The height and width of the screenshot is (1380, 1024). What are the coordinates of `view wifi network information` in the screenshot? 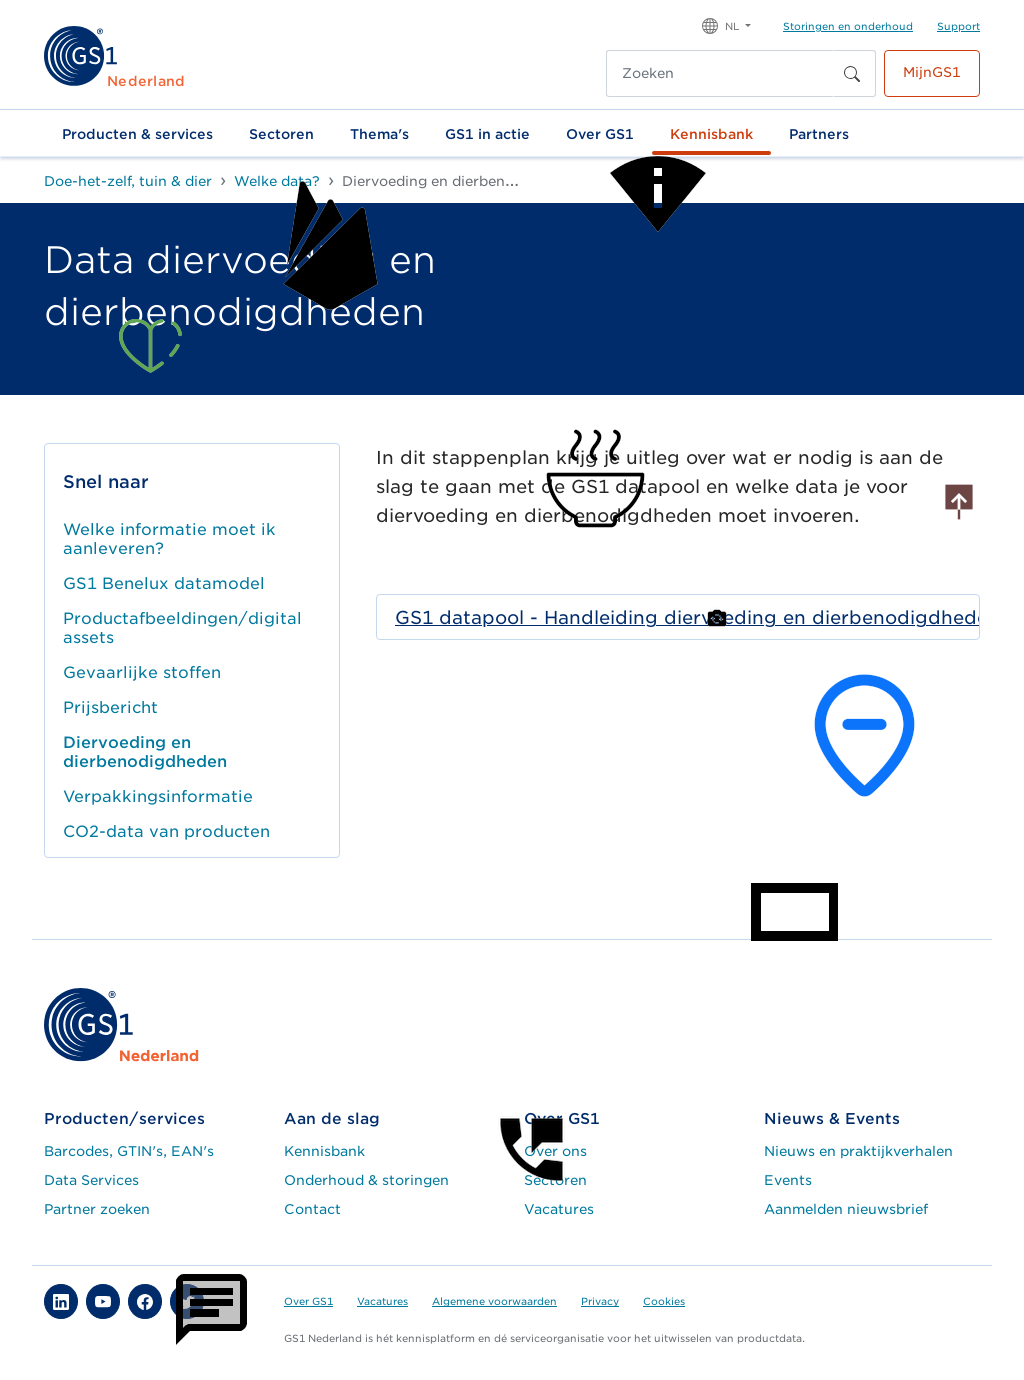 It's located at (658, 192).